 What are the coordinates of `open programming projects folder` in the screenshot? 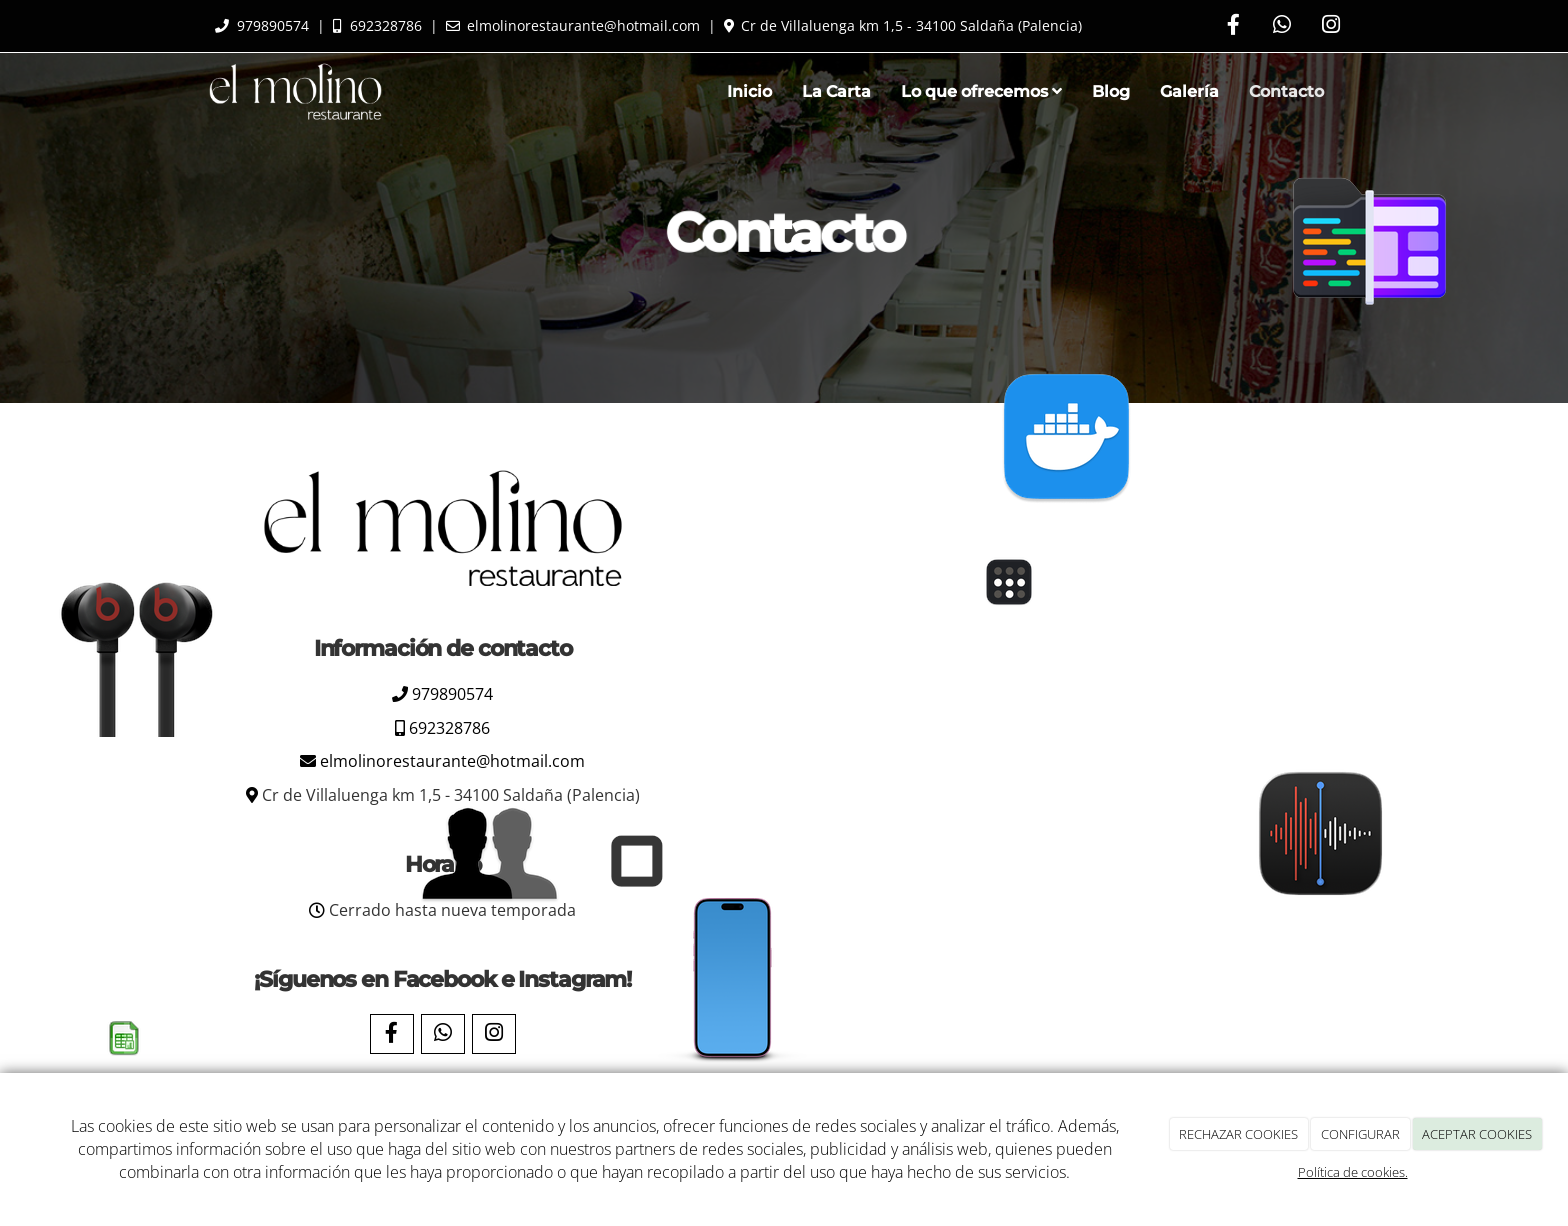 It's located at (1369, 242).